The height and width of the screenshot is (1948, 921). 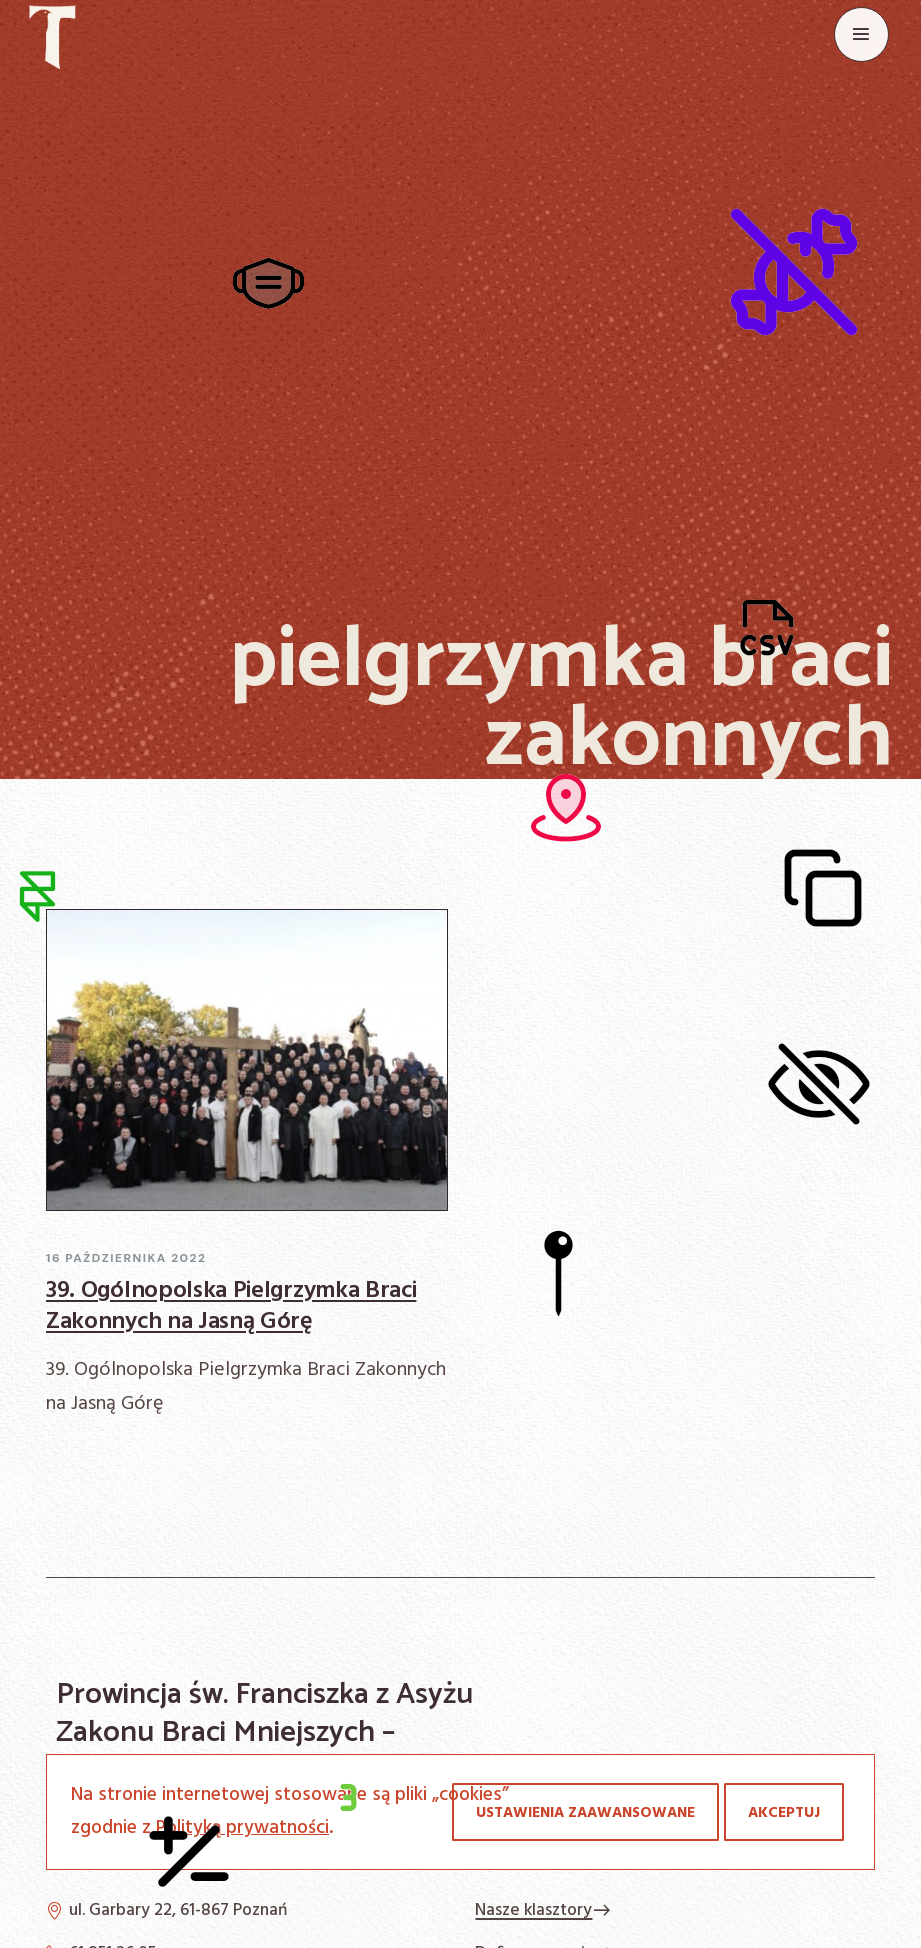 What do you see at coordinates (268, 284) in the screenshot?
I see `health and safety guidelines or requirements` at bounding box center [268, 284].